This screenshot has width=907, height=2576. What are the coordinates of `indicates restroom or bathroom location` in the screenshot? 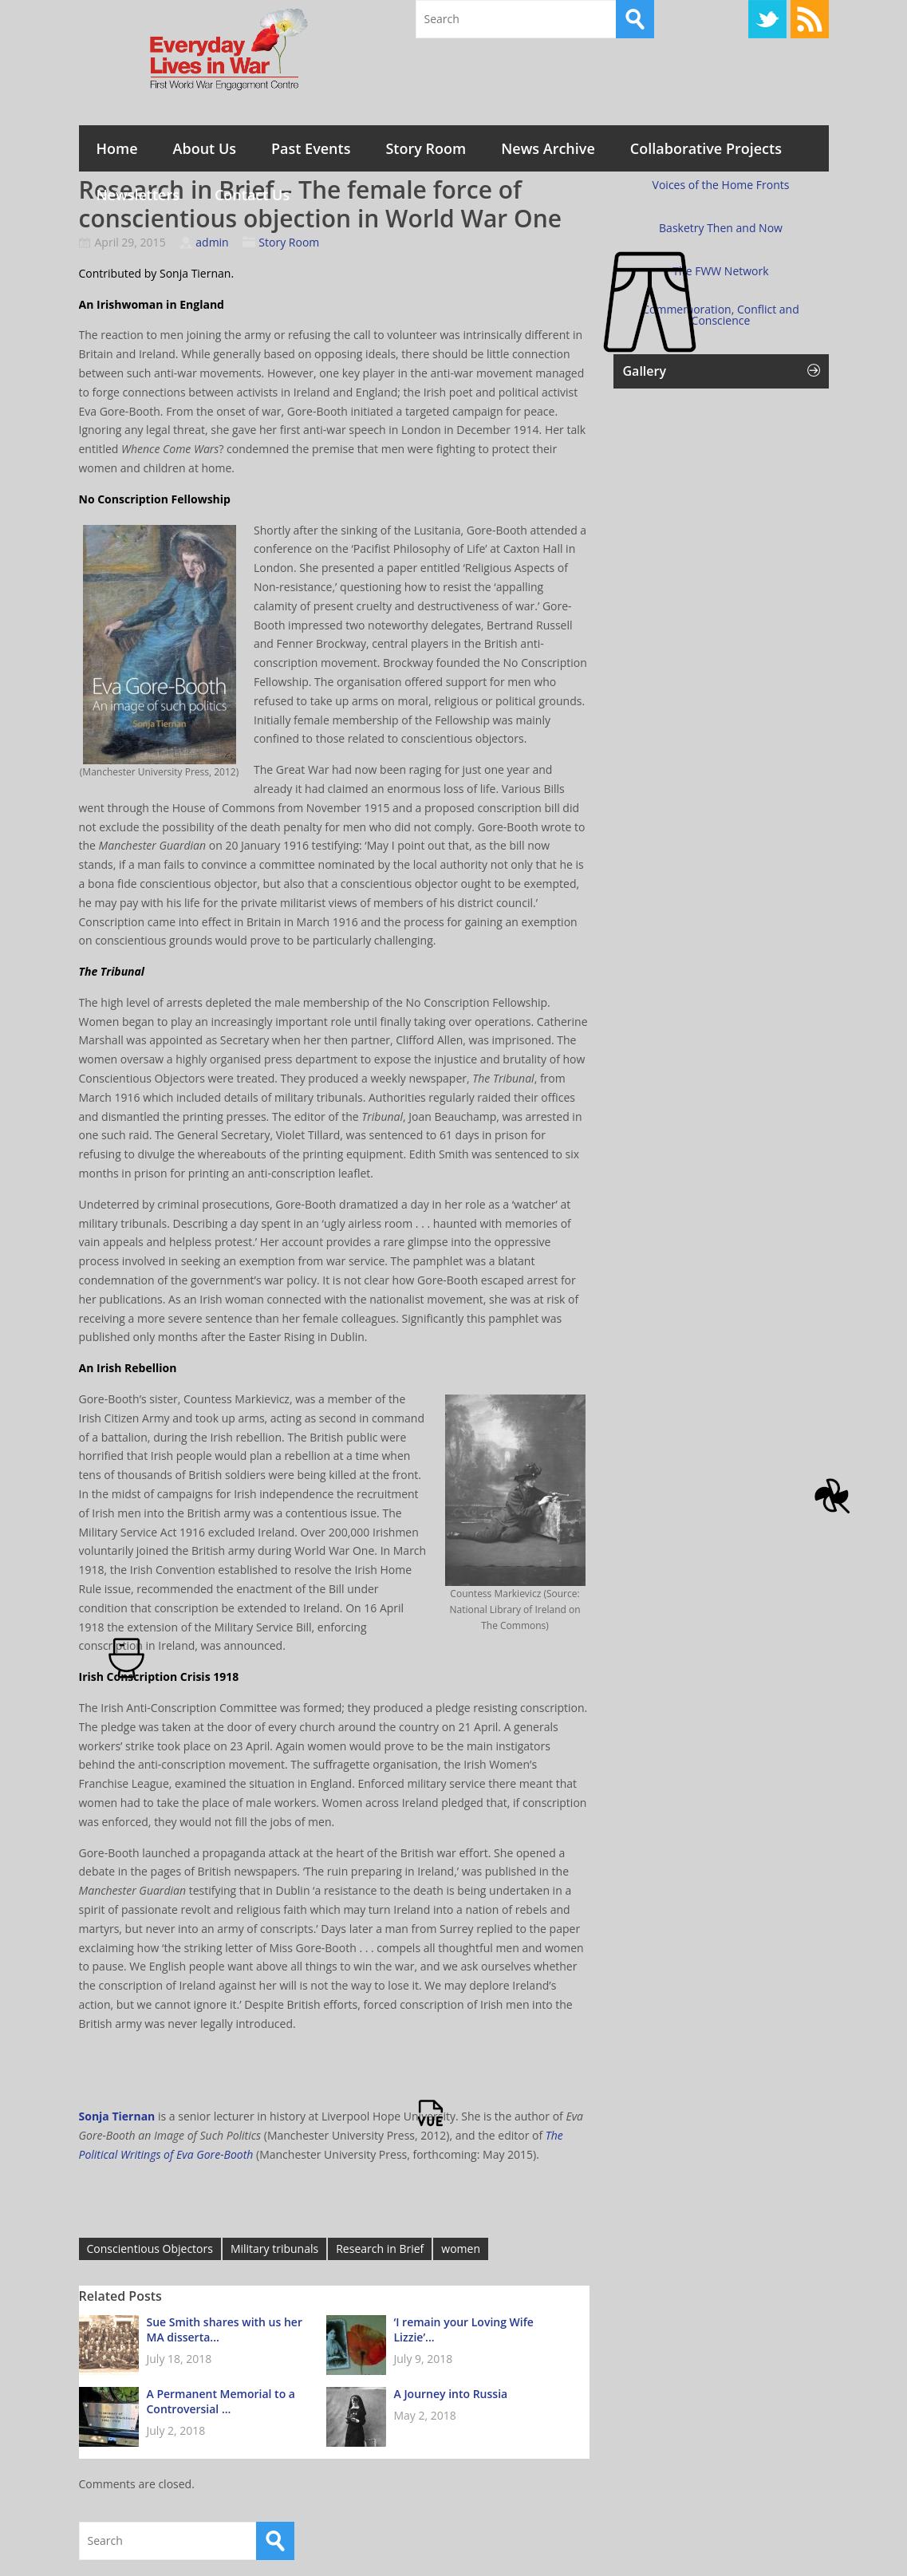 It's located at (126, 1657).